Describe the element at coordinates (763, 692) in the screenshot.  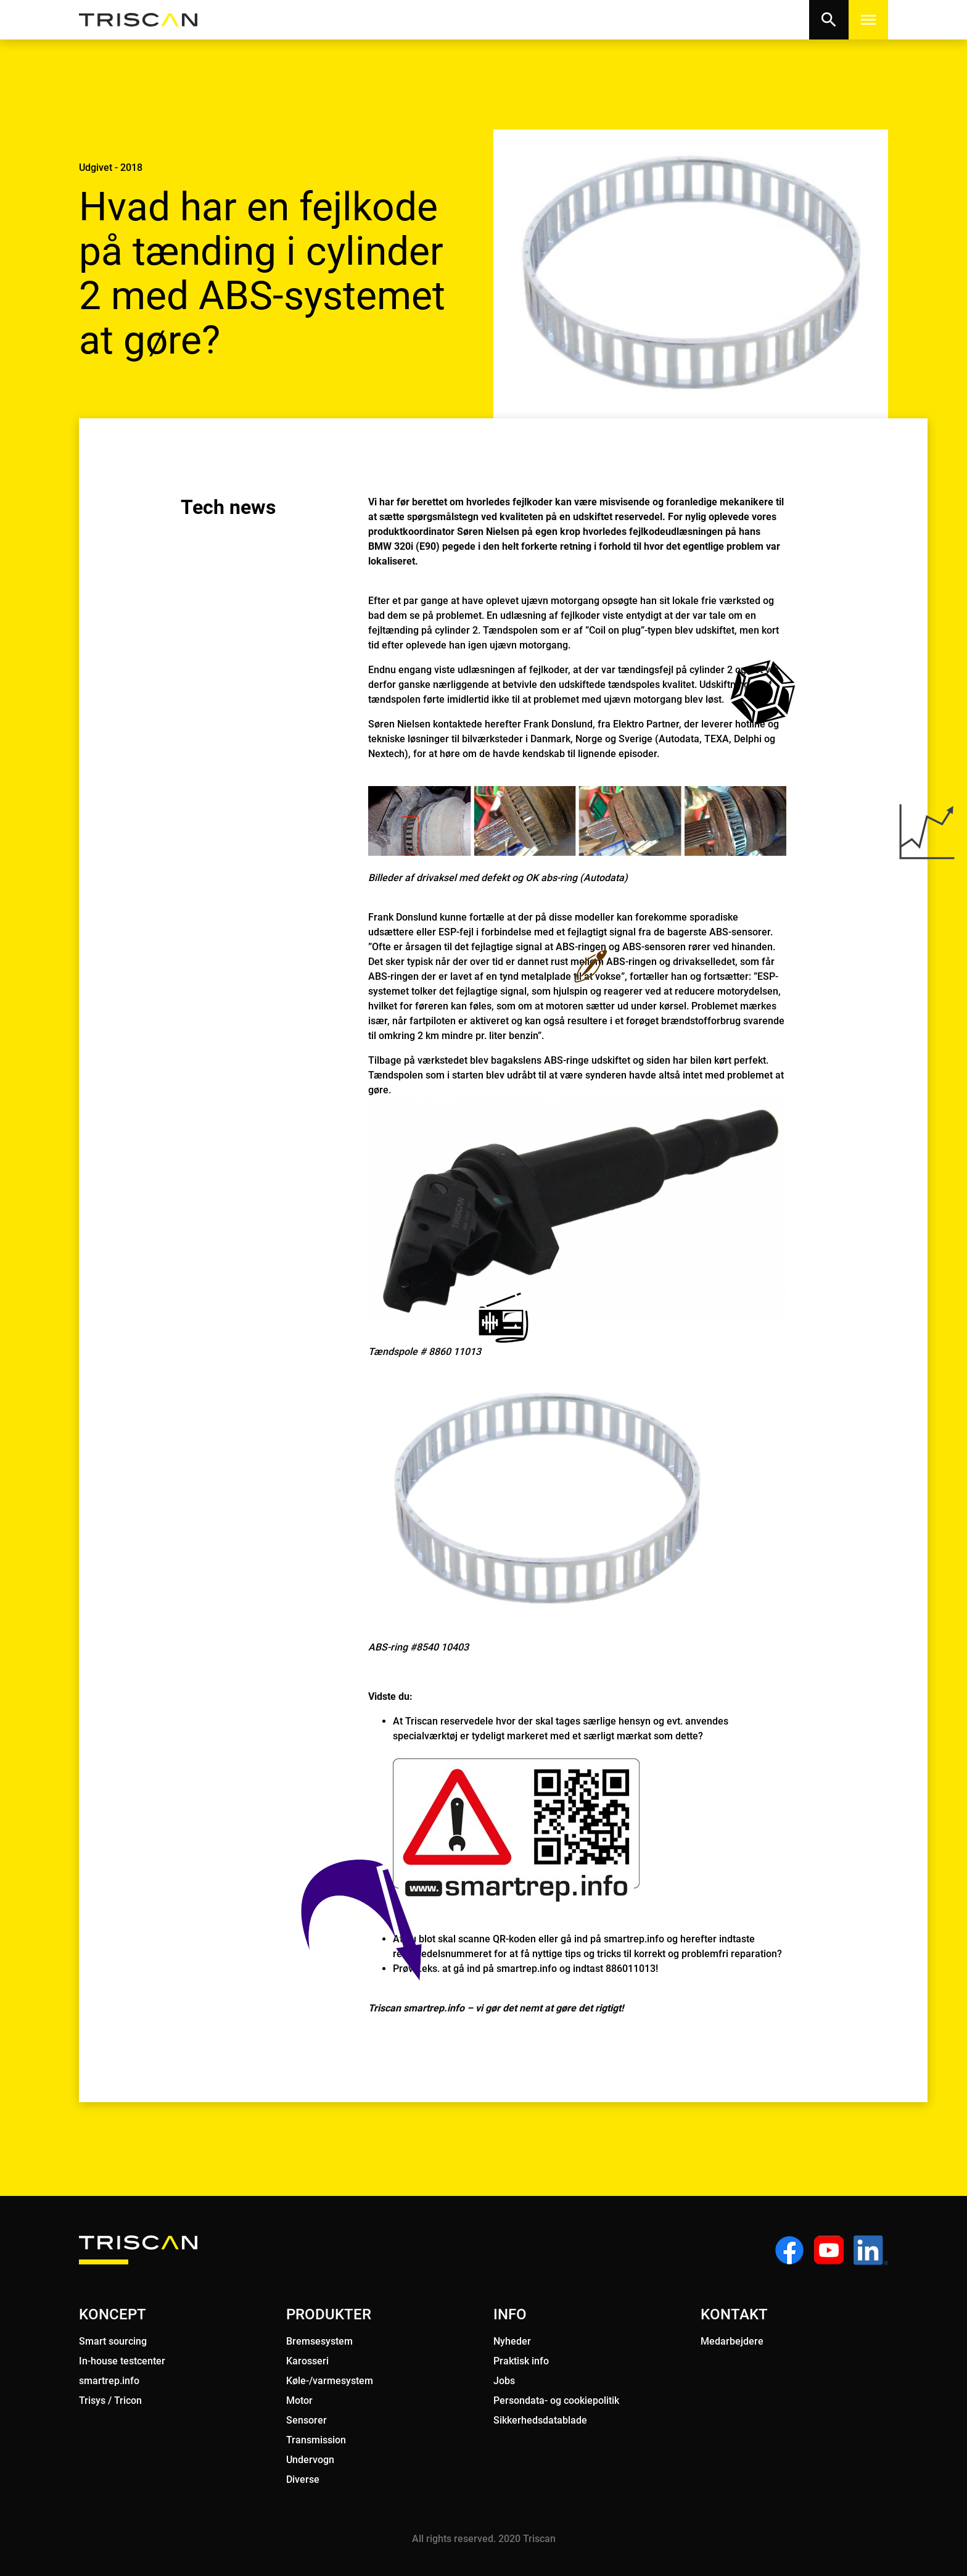
I see `in-game premium currency or gems` at that location.